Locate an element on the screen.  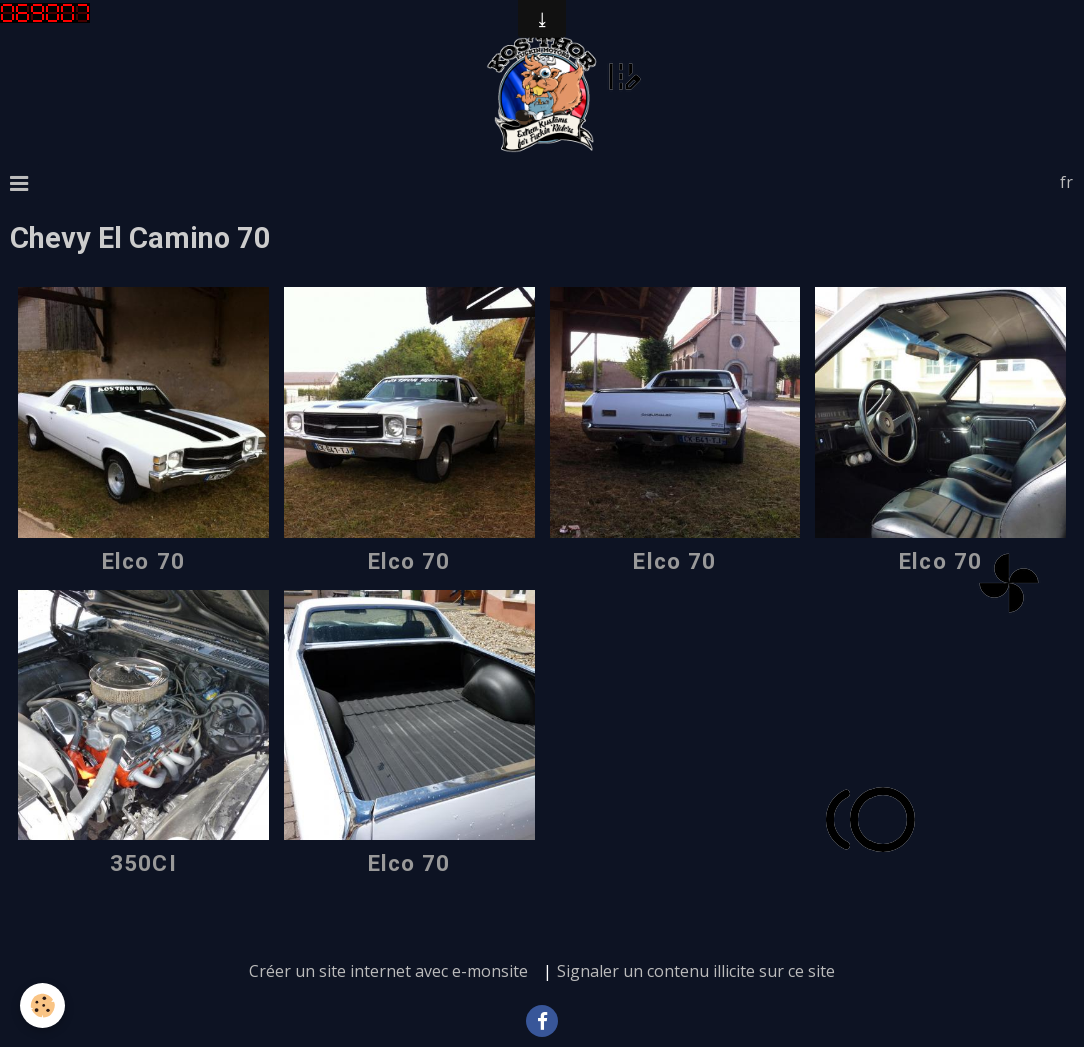
access toys or games section is located at coordinates (1009, 583).